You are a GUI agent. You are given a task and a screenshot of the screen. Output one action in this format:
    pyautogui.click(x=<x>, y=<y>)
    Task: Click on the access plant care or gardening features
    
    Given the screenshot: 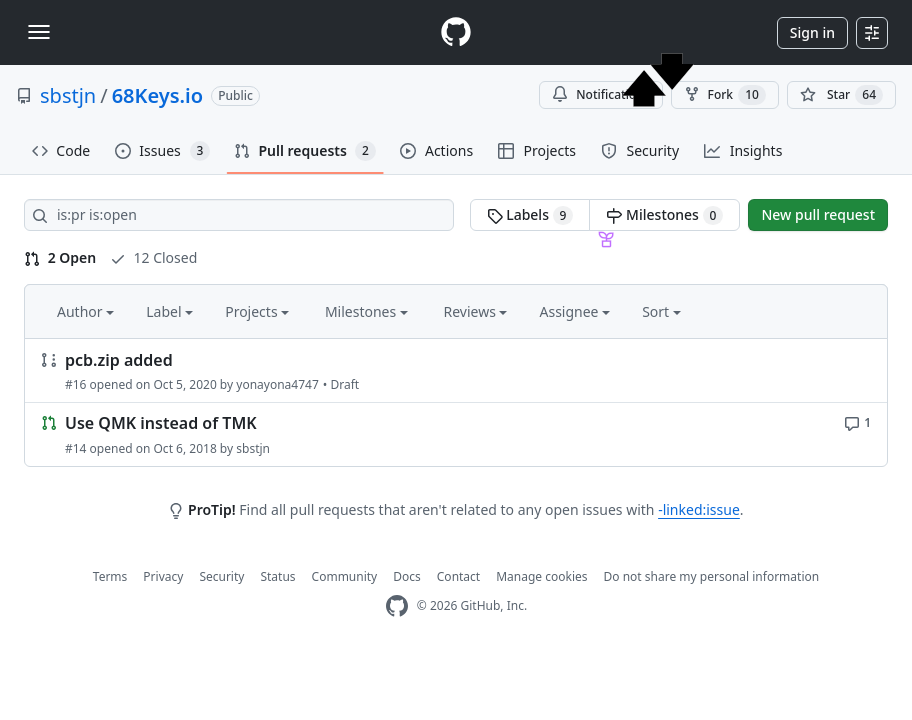 What is the action you would take?
    pyautogui.click(x=606, y=239)
    